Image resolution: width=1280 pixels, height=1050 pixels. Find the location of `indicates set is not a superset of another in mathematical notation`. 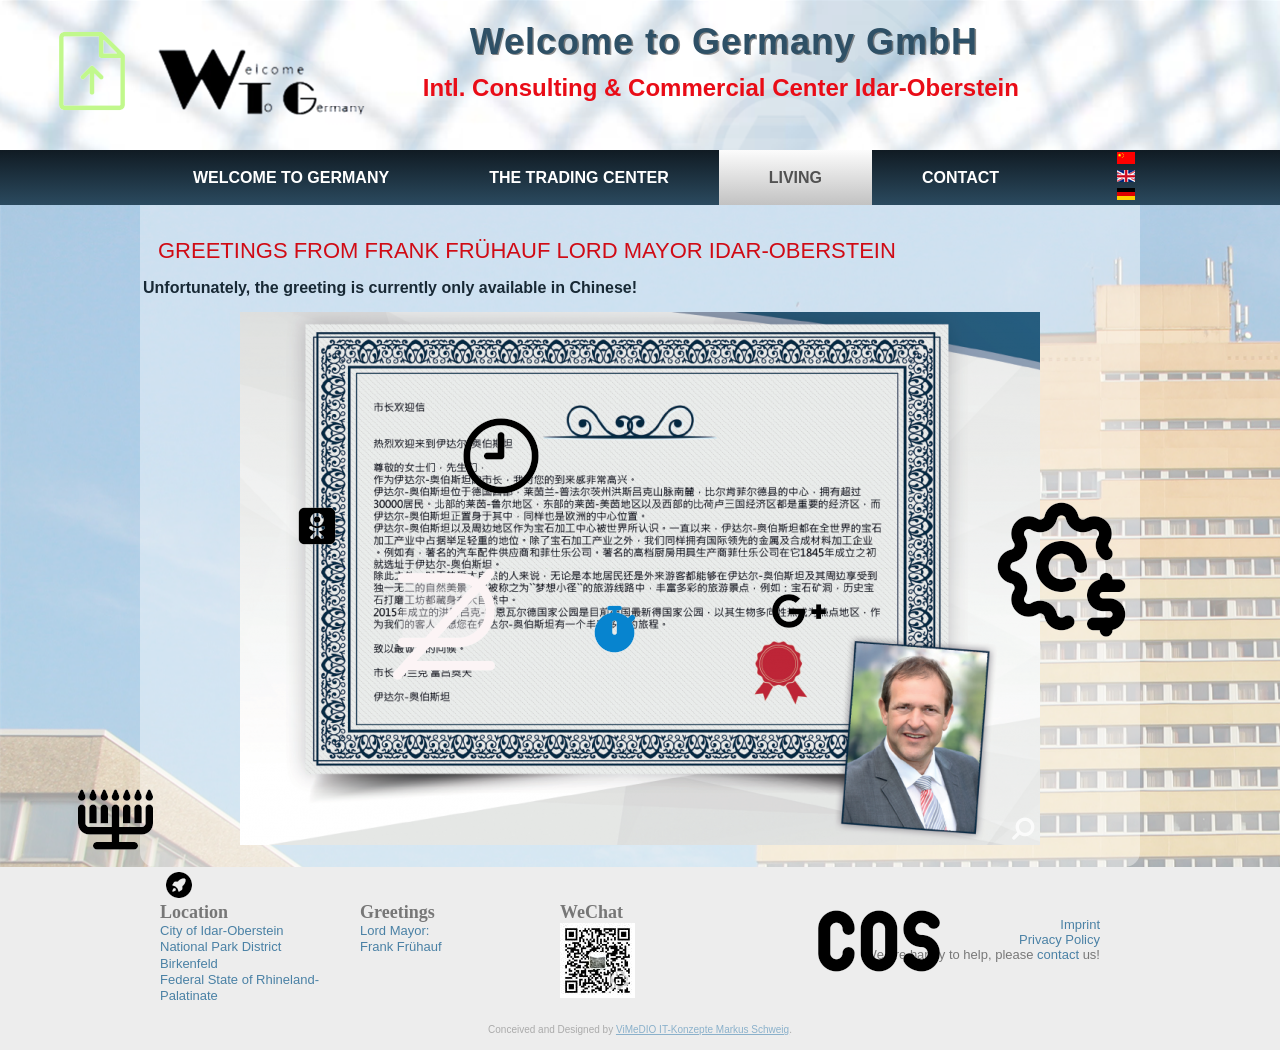

indicates set is not a superset of another in mathematical notation is located at coordinates (444, 624).